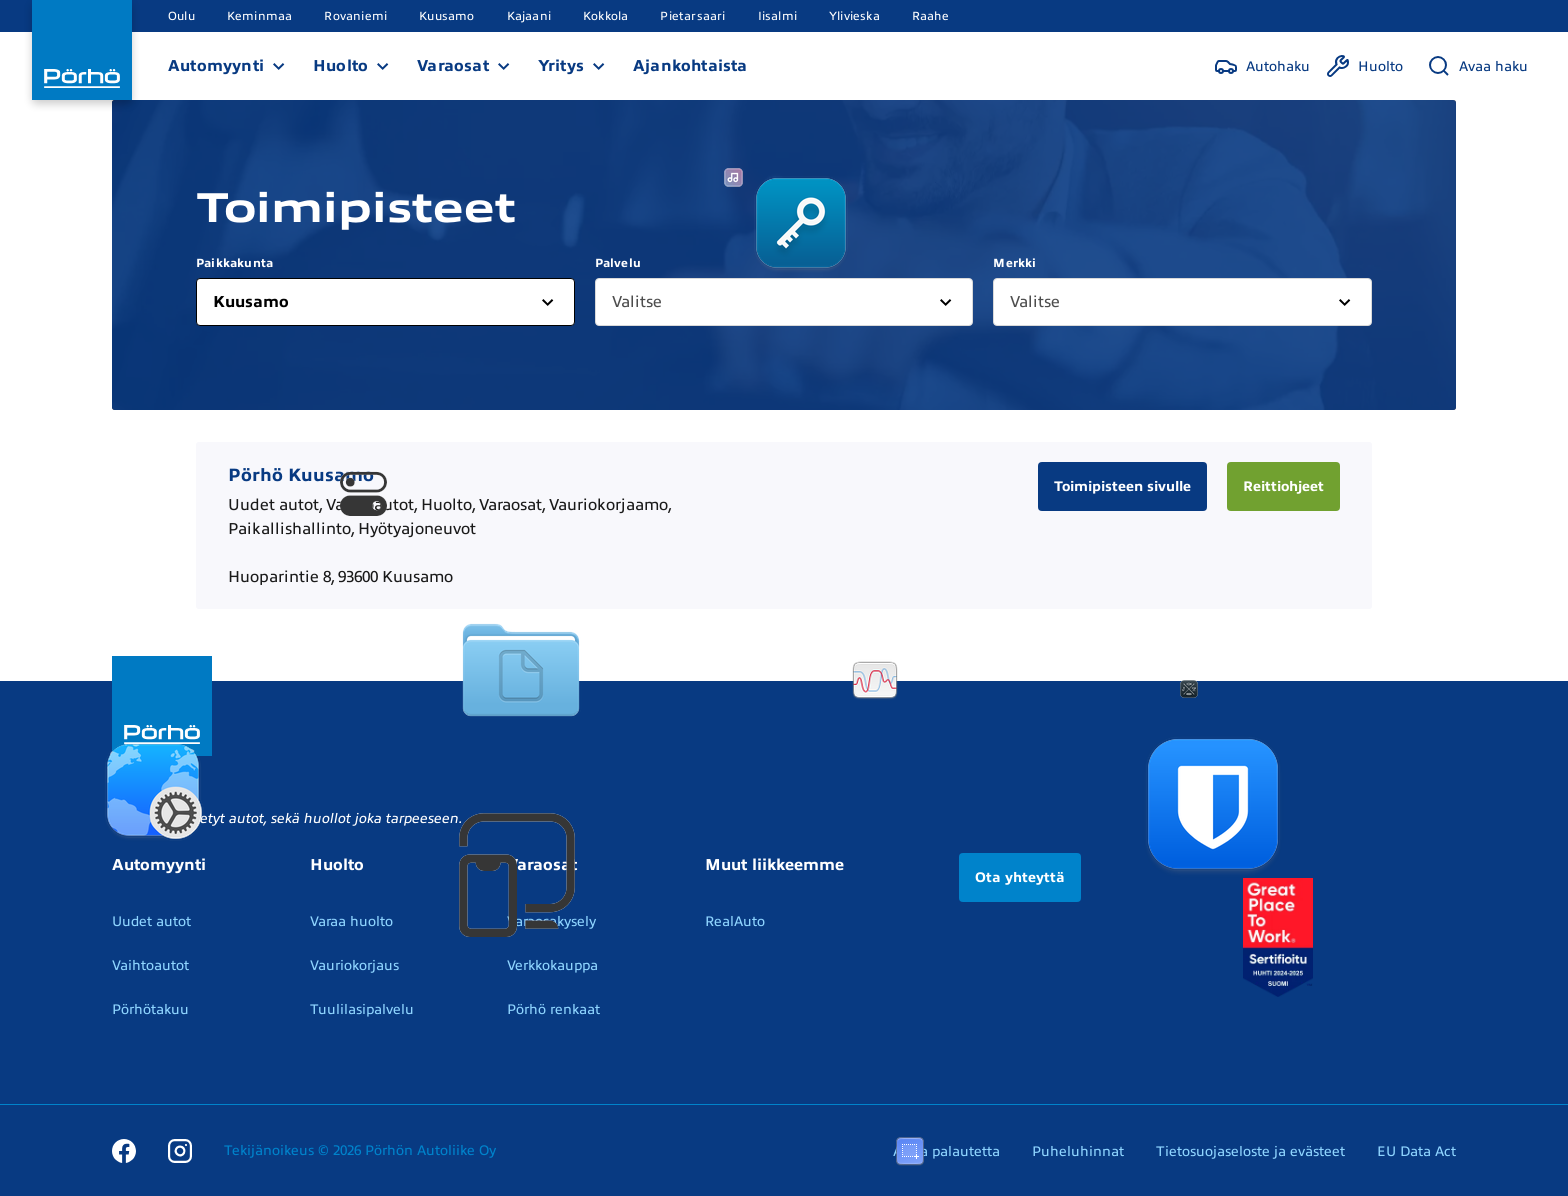 The width and height of the screenshot is (1568, 1196). Describe the element at coordinates (1189, 689) in the screenshot. I see `launch fishing planet game` at that location.